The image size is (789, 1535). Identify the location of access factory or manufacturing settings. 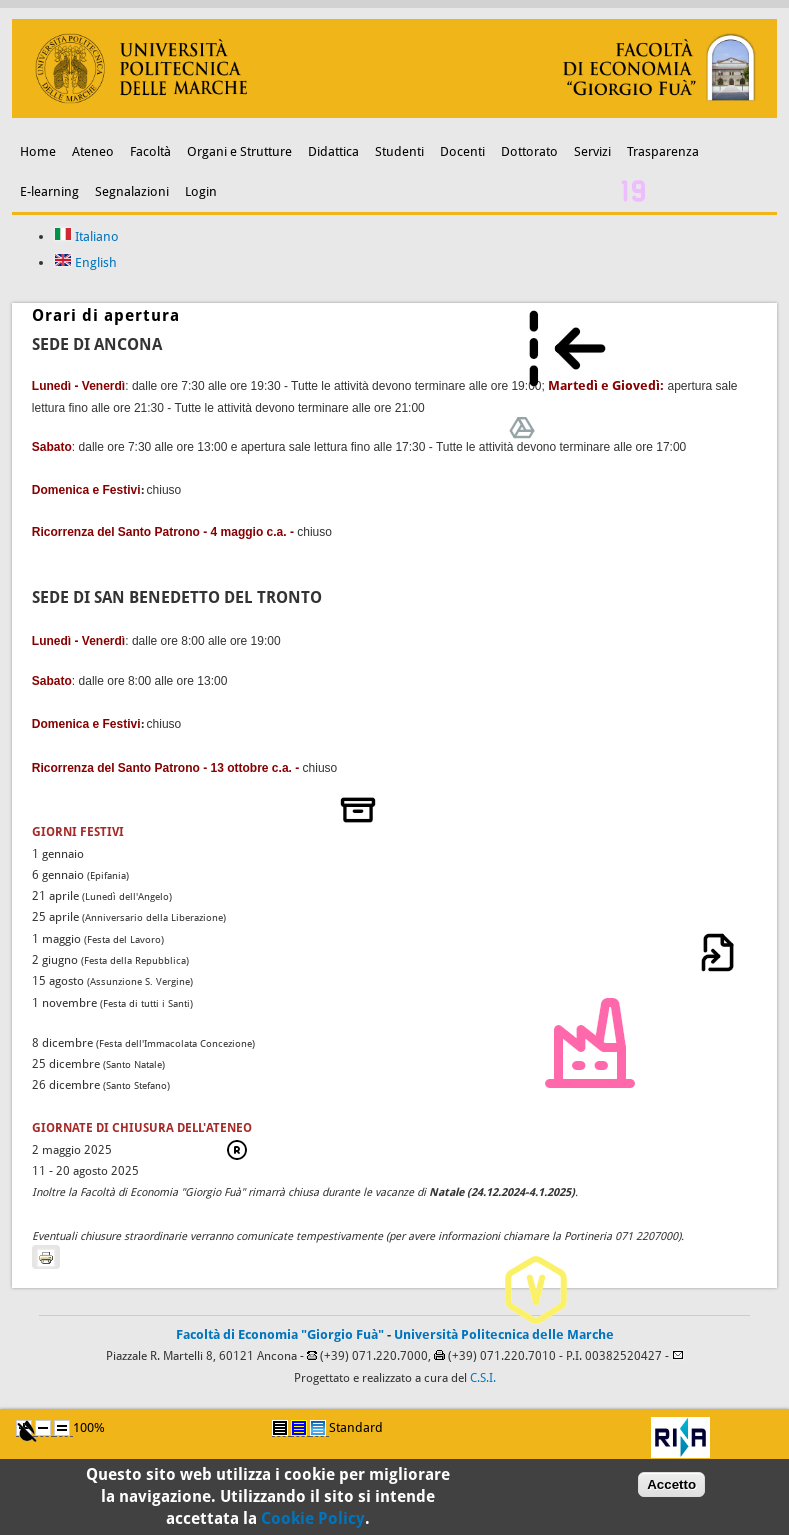
(590, 1043).